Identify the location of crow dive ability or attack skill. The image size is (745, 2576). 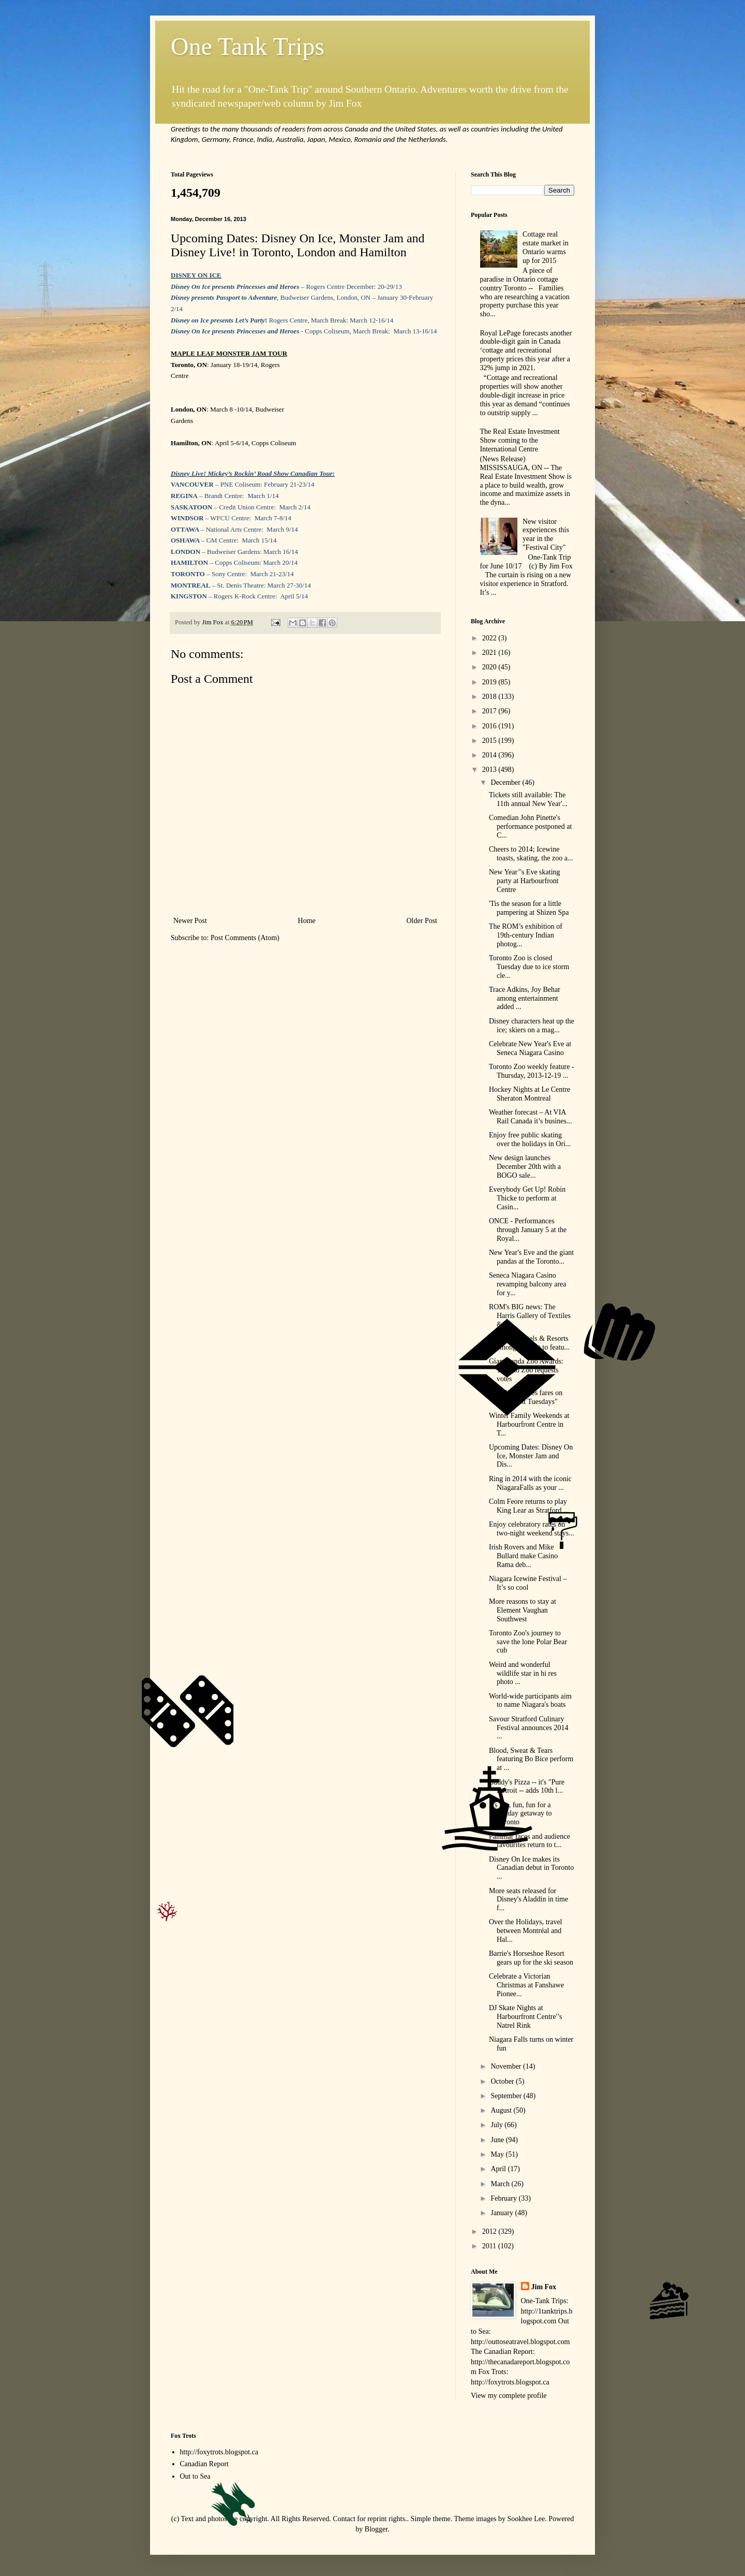
(233, 2504).